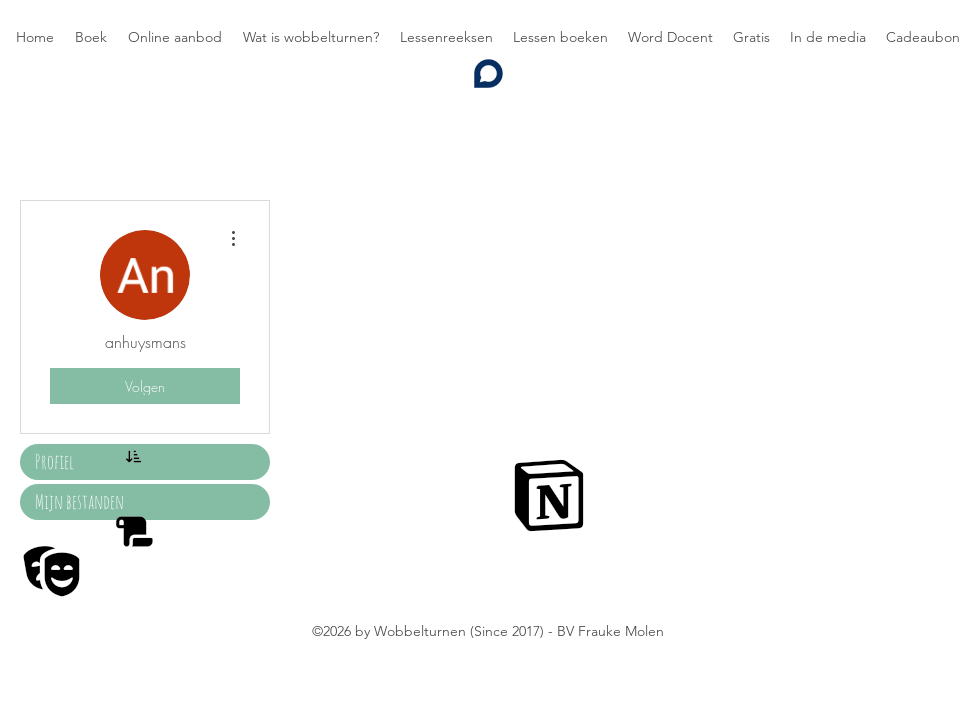 This screenshot has width=980, height=720. What do you see at coordinates (133, 456) in the screenshot?
I see `sort items in descending order` at bounding box center [133, 456].